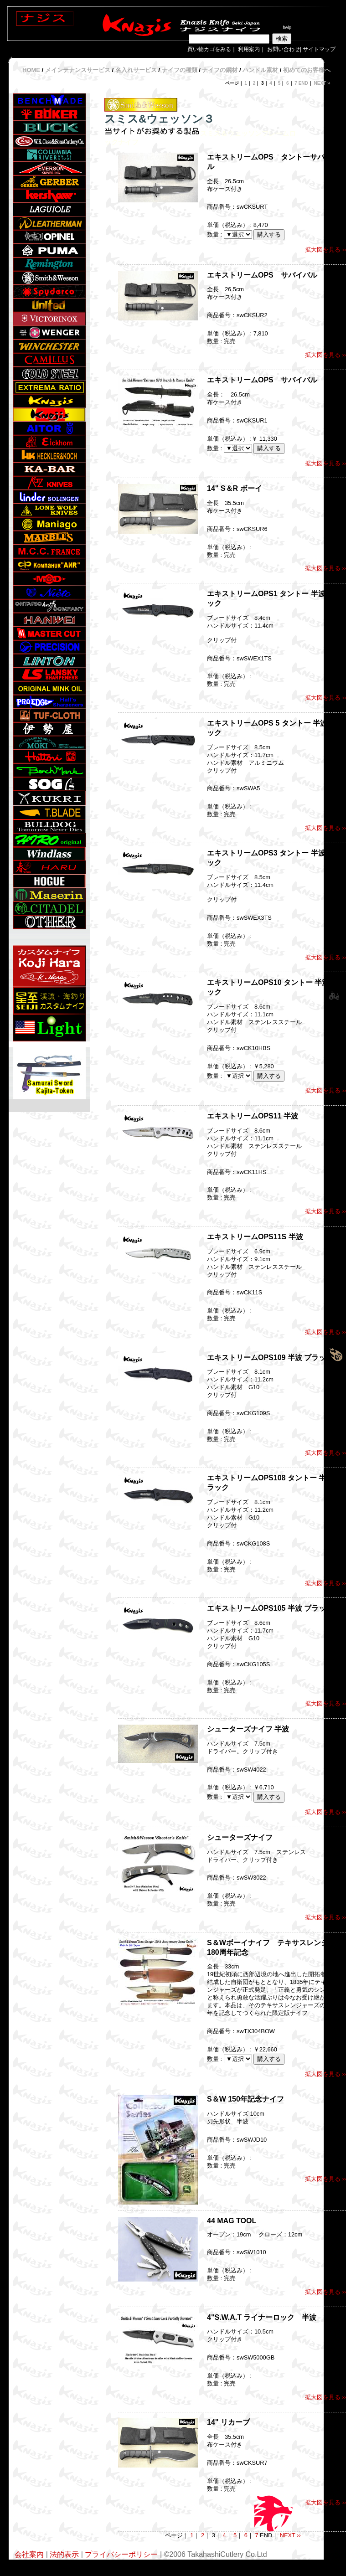  Describe the element at coordinates (336, 1355) in the screenshot. I see `indicates a hot streak or trending content` at that location.